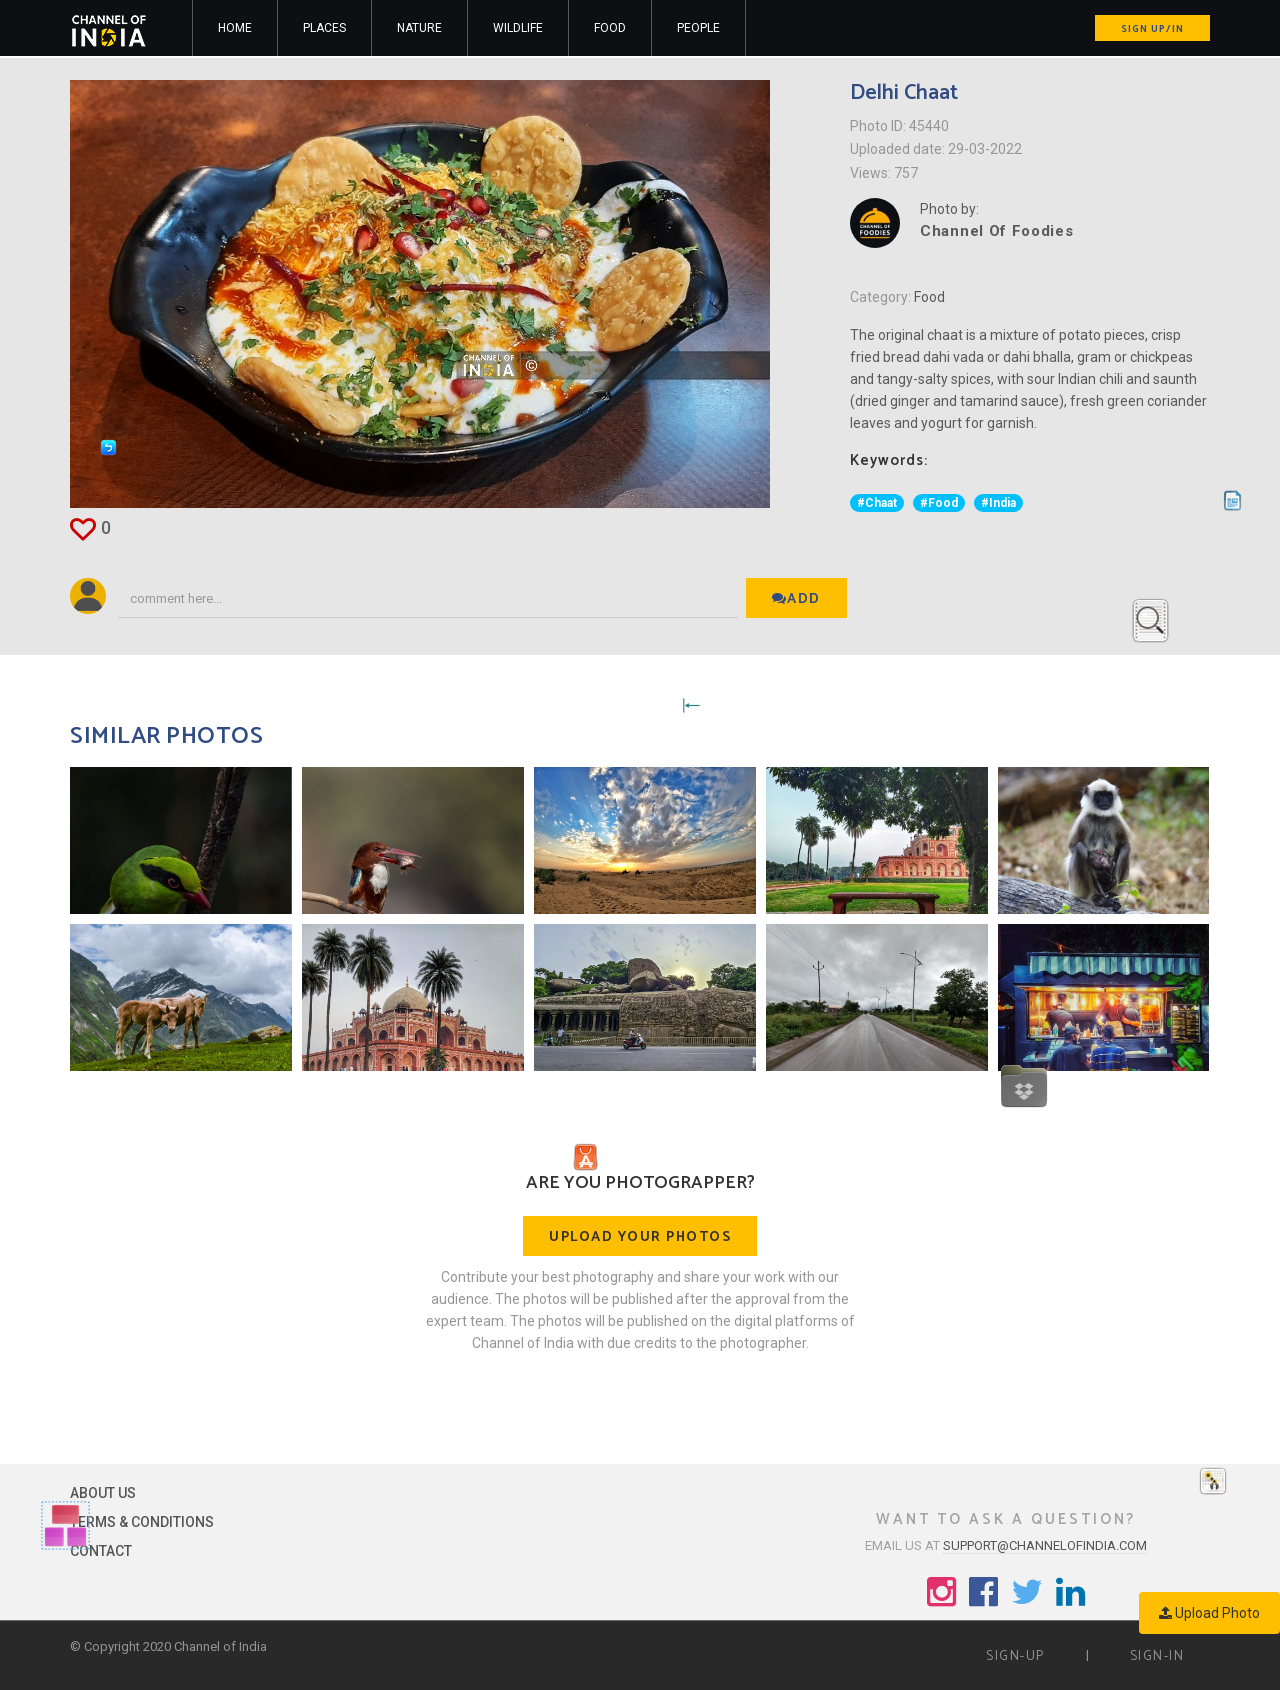 Image resolution: width=1280 pixels, height=1690 pixels. I want to click on select all items in the current view, so click(65, 1525).